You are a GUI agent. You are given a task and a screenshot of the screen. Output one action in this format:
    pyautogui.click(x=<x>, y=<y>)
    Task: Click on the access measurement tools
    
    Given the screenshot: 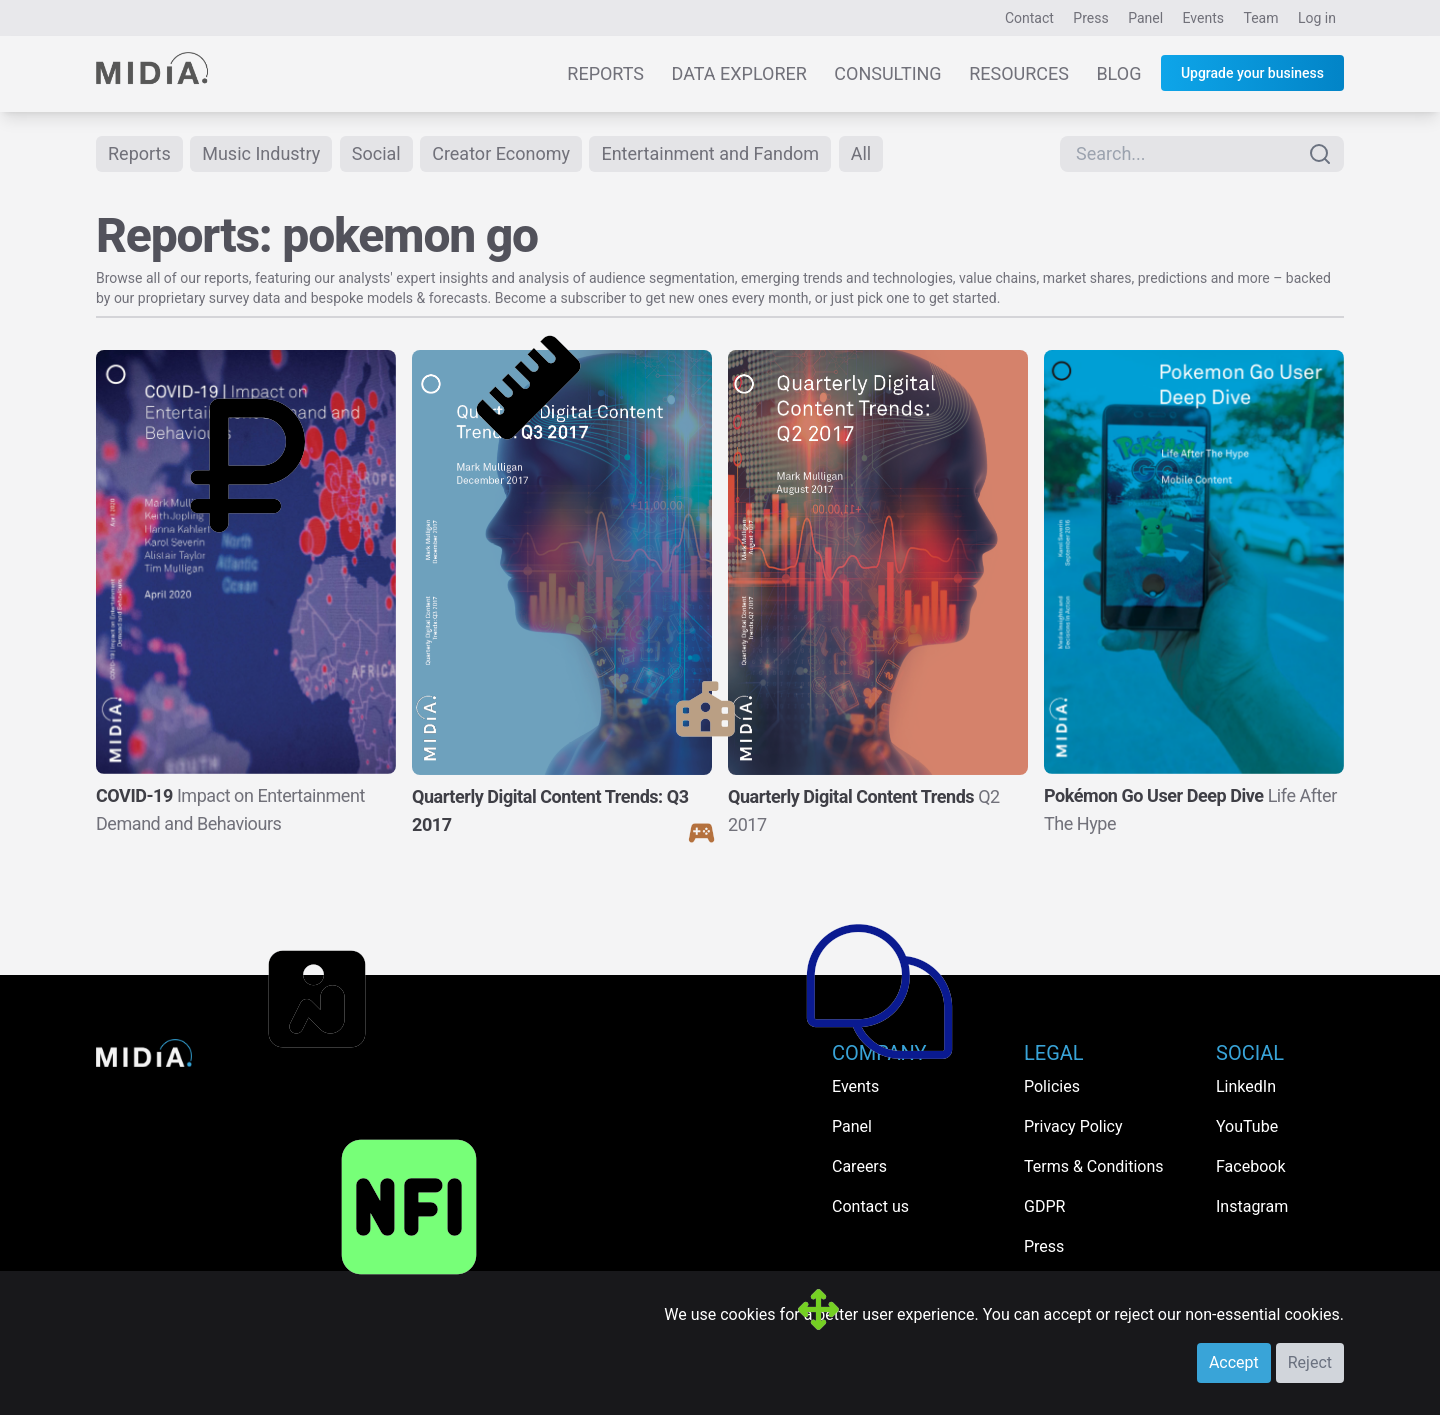 What is the action you would take?
    pyautogui.click(x=528, y=387)
    